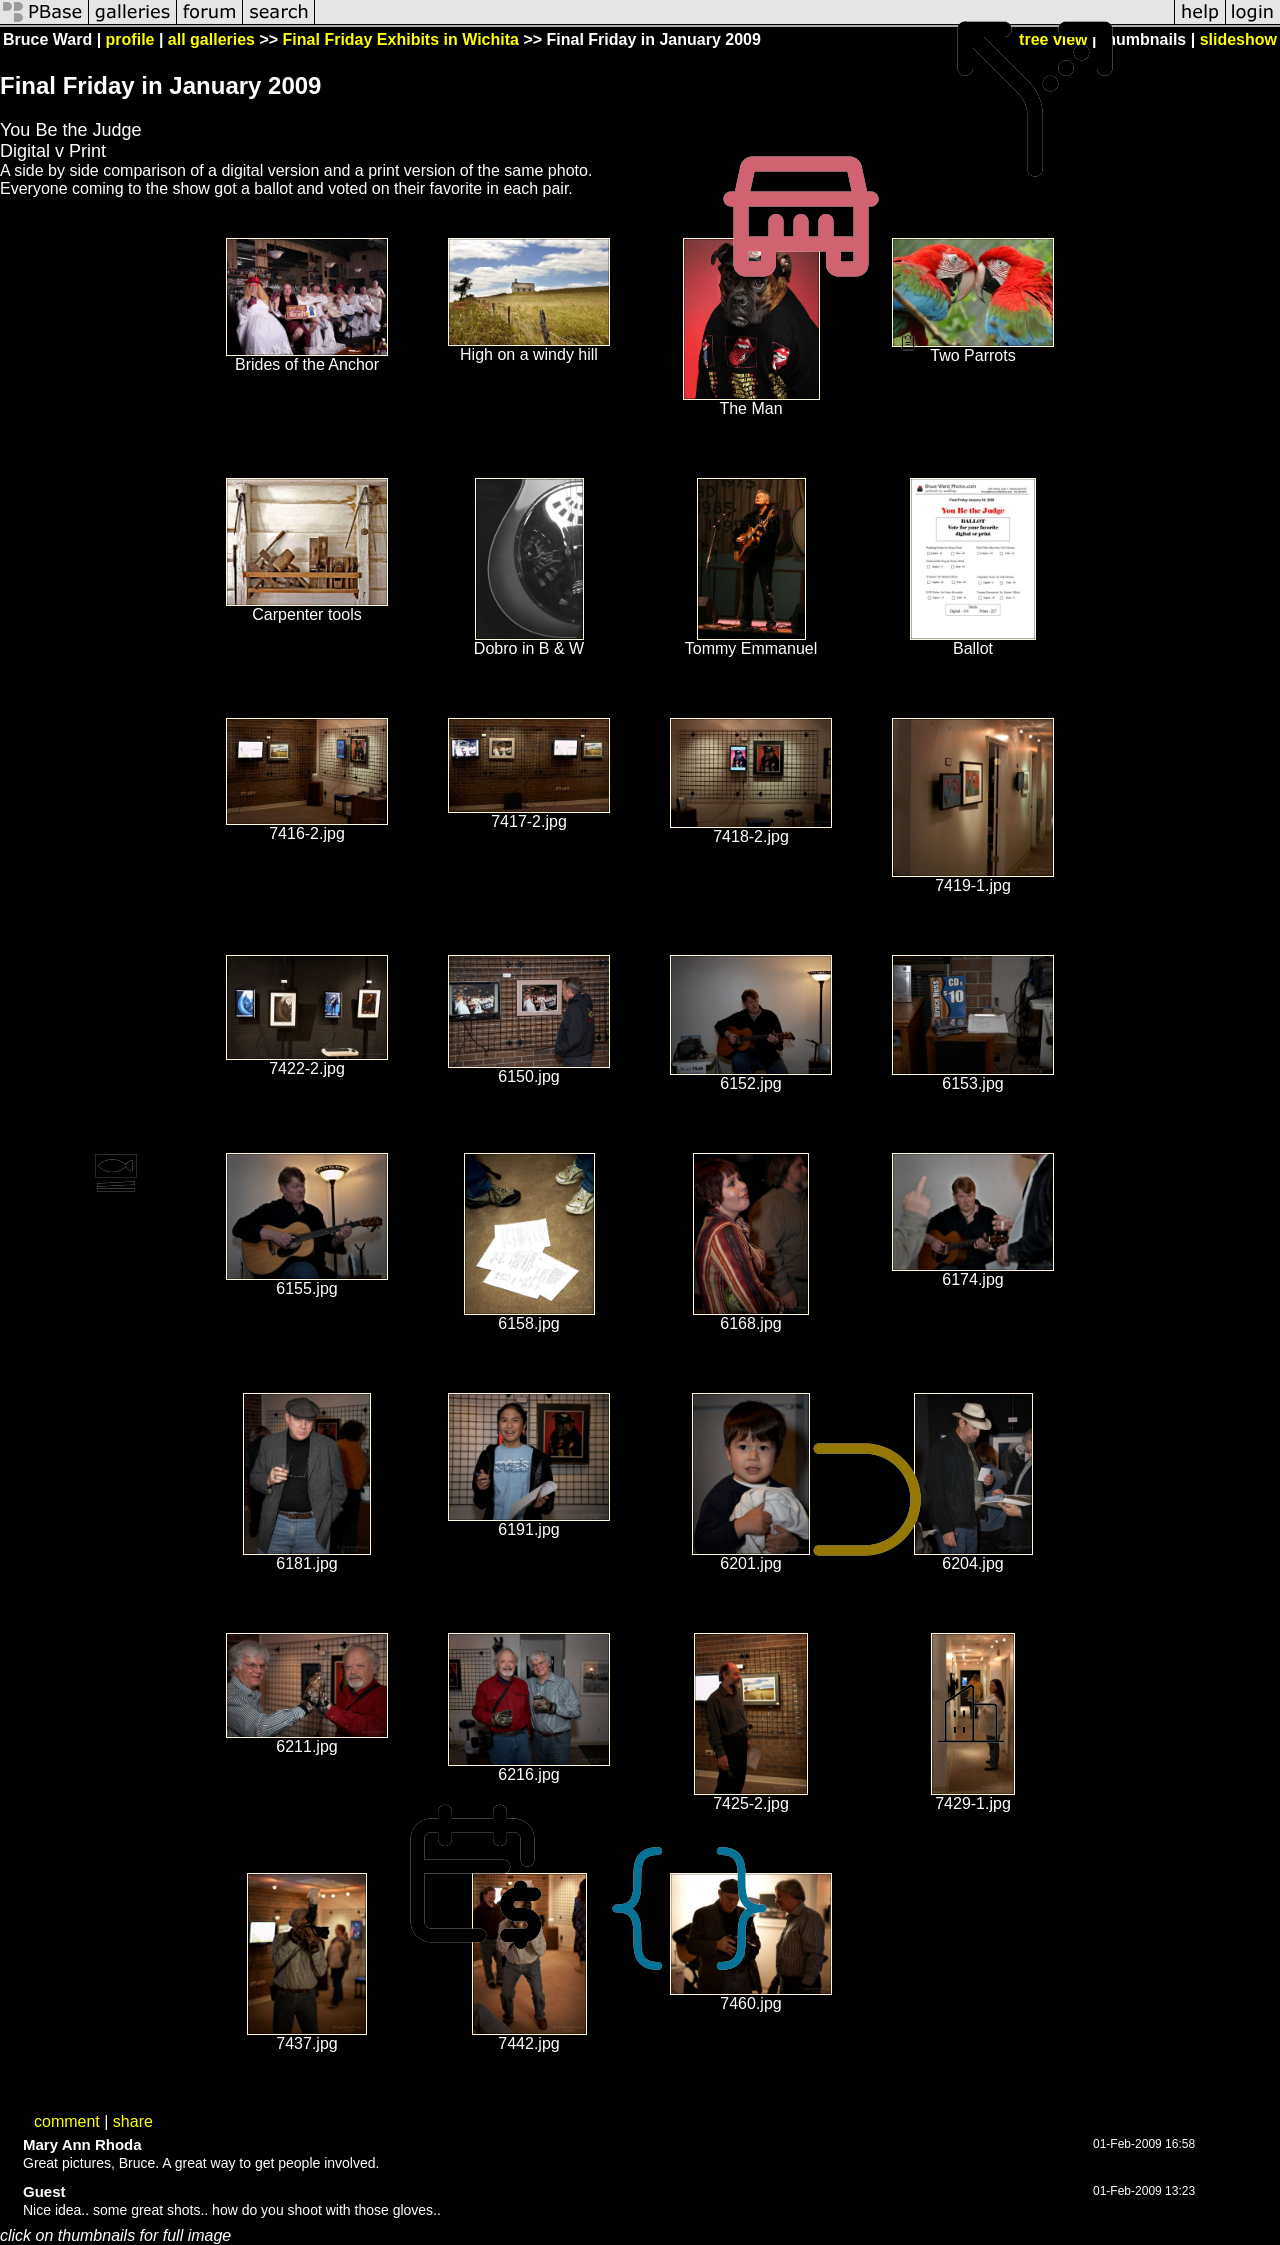 This screenshot has width=1280, height=2245. I want to click on view set meal or food combo options, so click(116, 1173).